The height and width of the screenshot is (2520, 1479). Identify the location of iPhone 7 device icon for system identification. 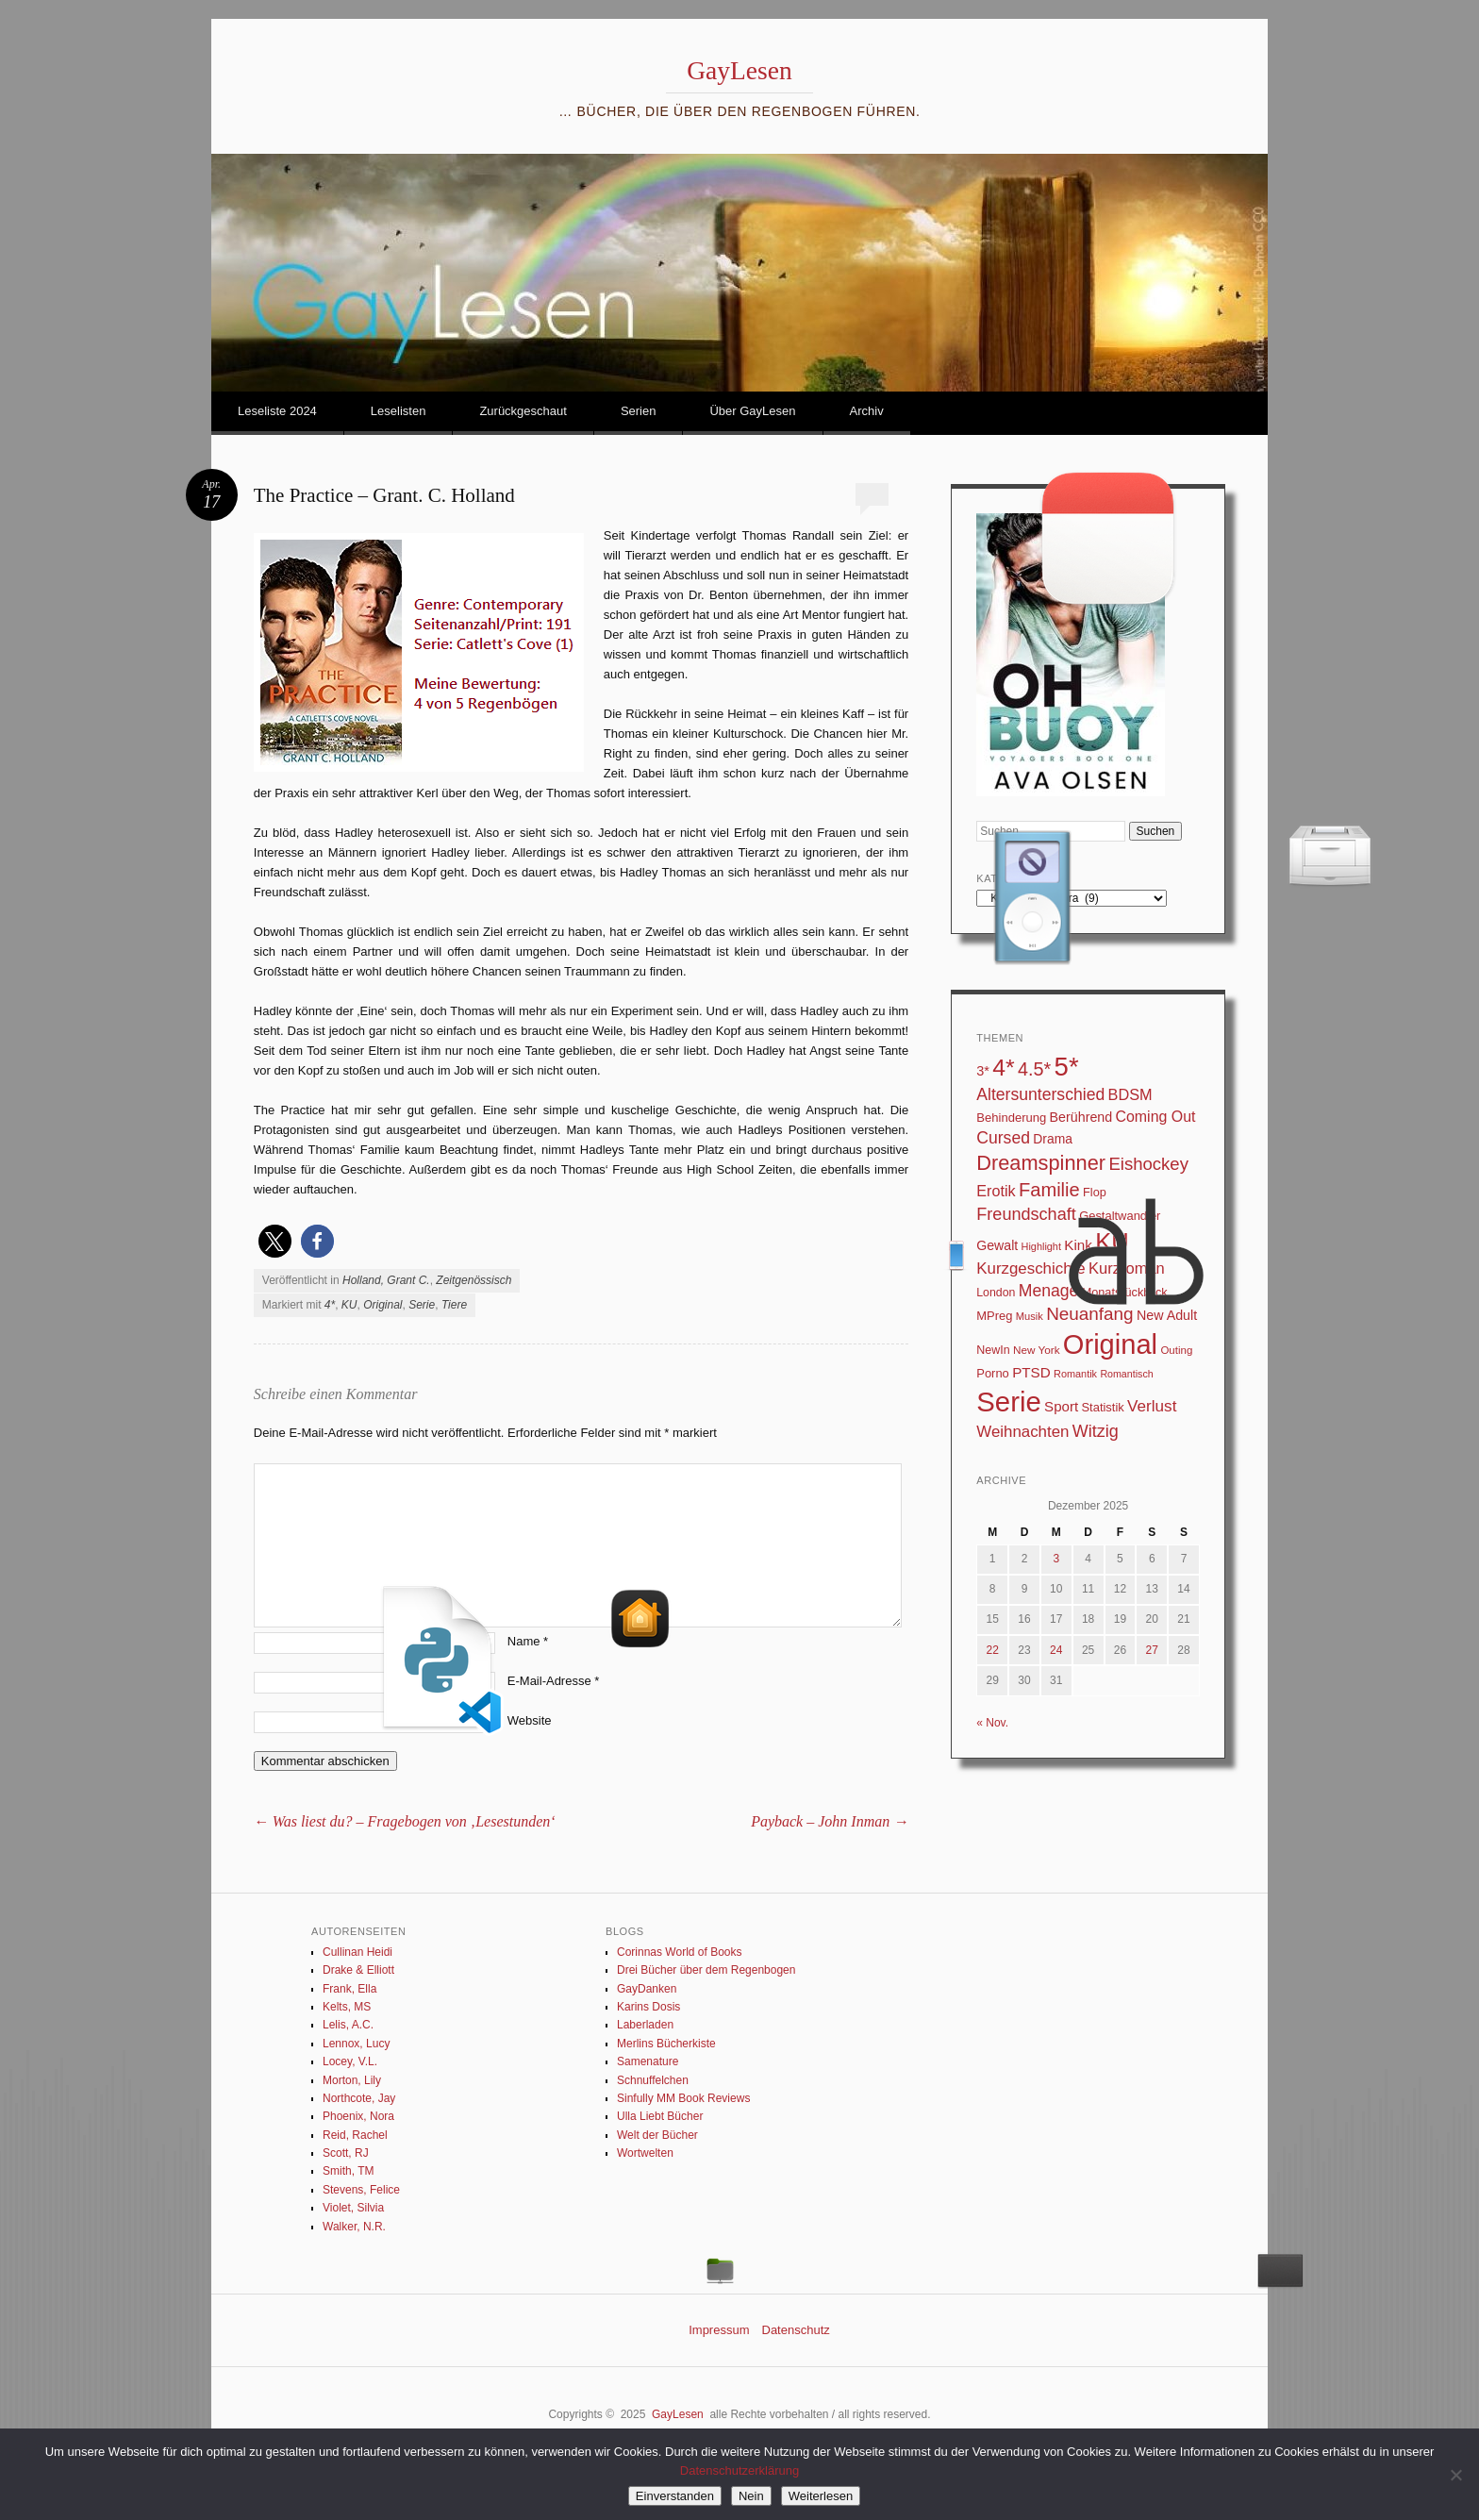
(956, 1256).